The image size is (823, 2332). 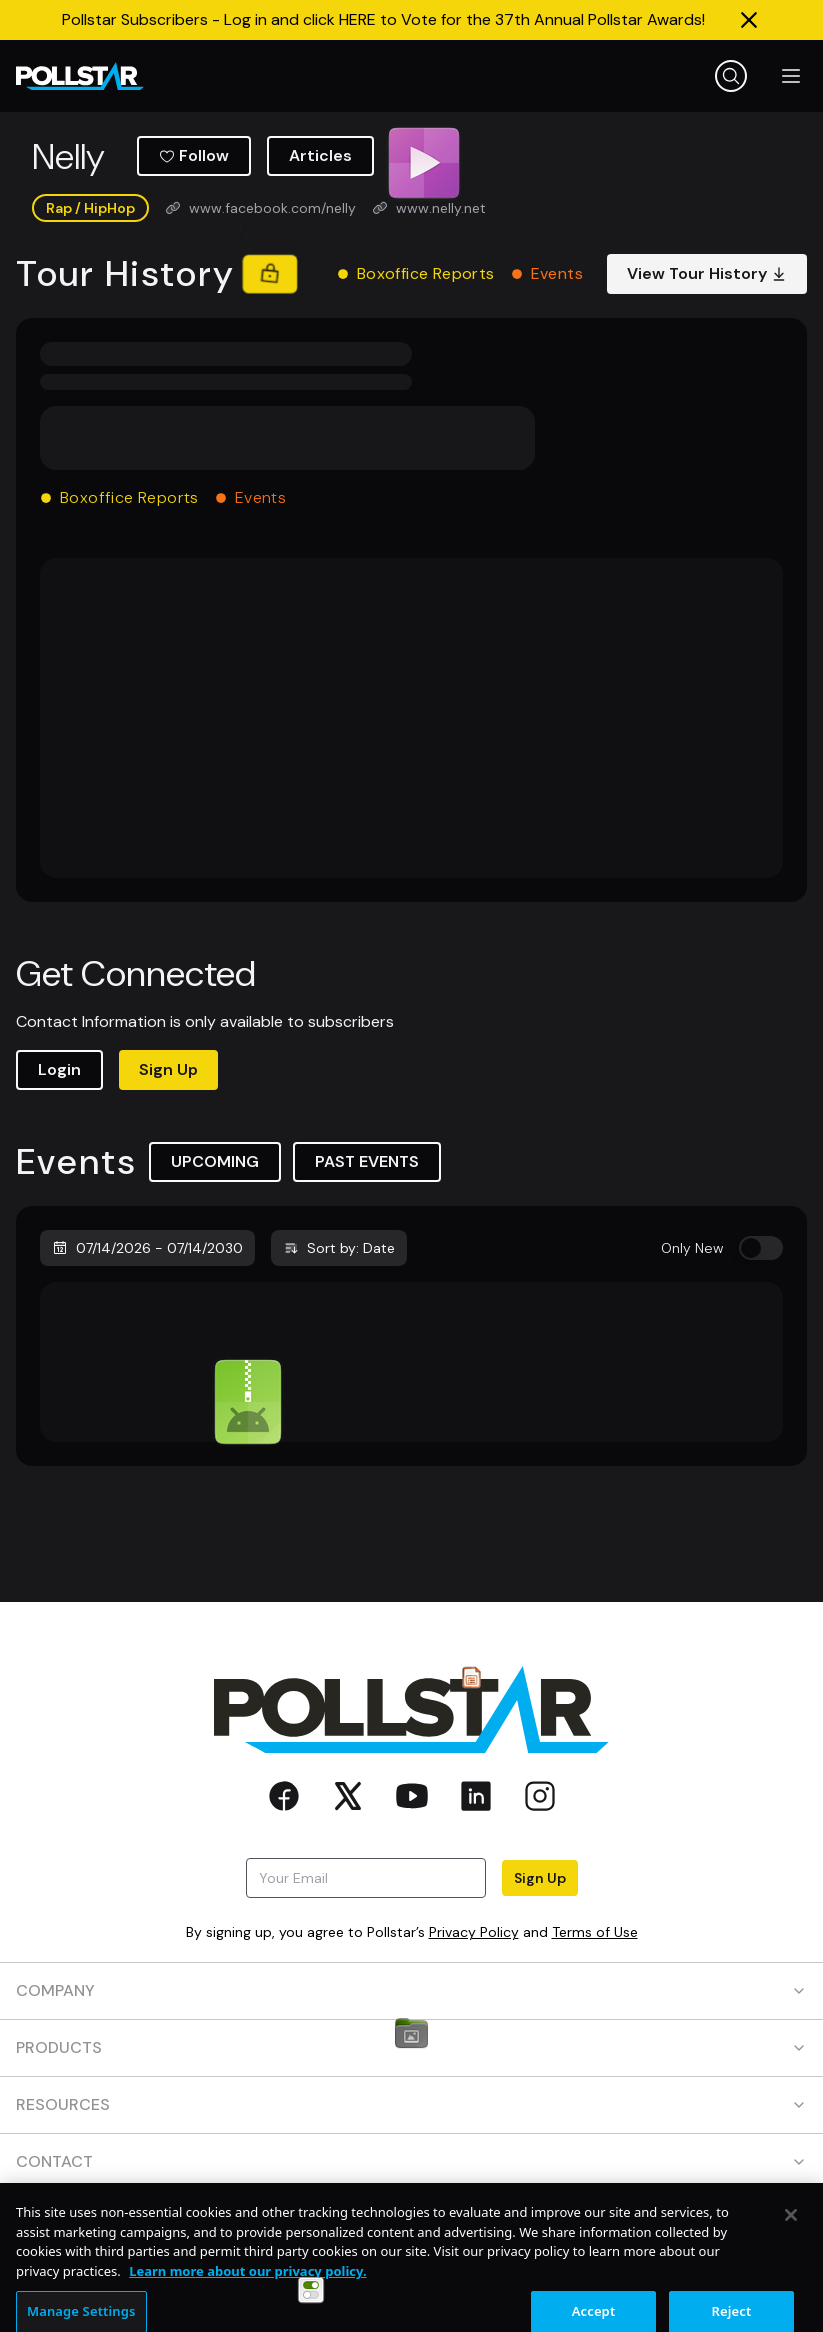 What do you see at coordinates (471, 1677) in the screenshot?
I see `libreoffice impress presentation file` at bounding box center [471, 1677].